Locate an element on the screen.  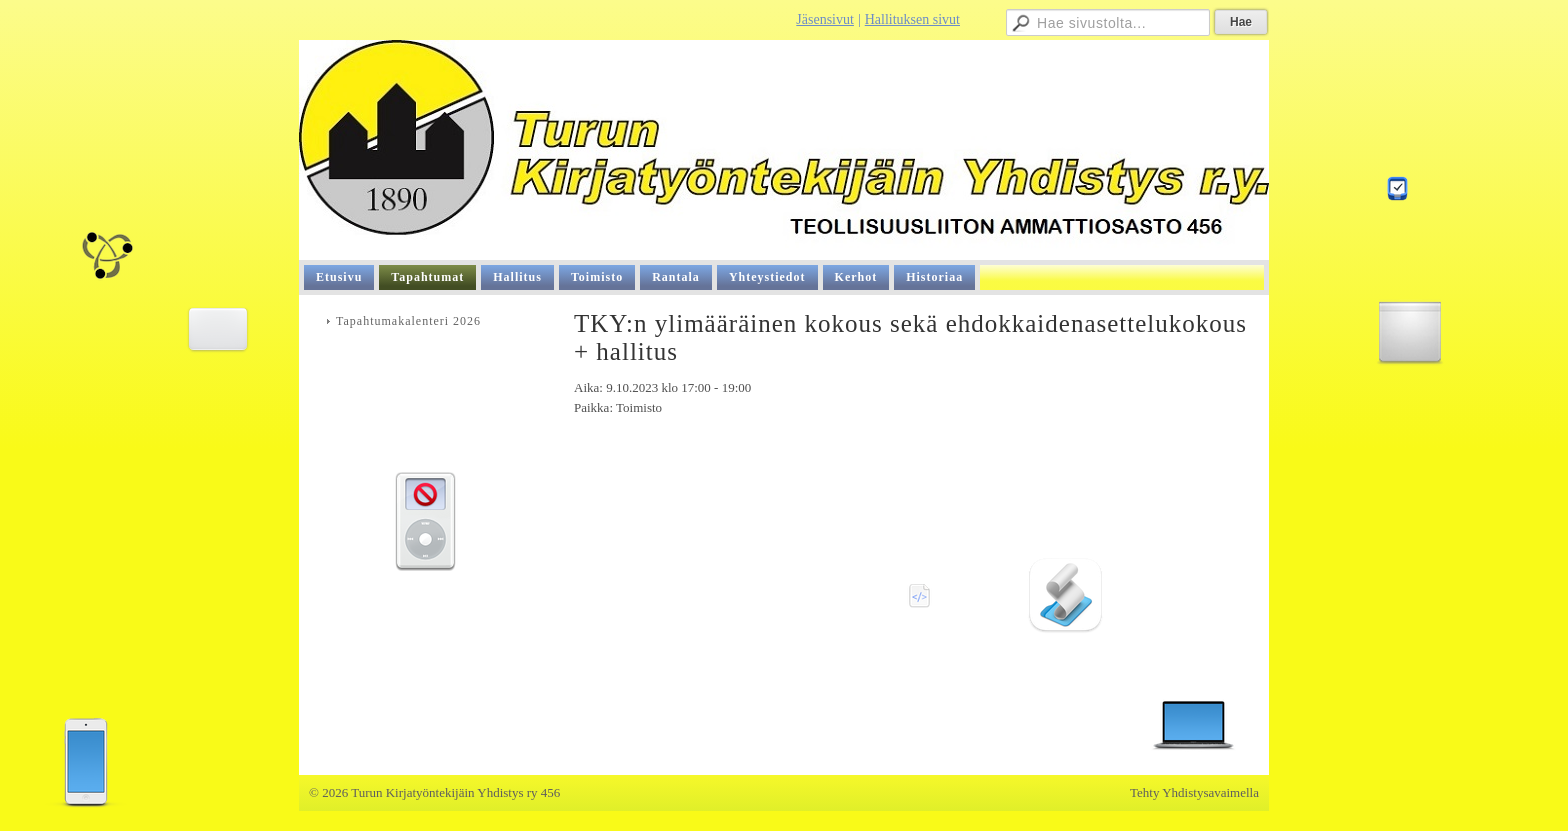
iPod Touch device connected is located at coordinates (86, 763).